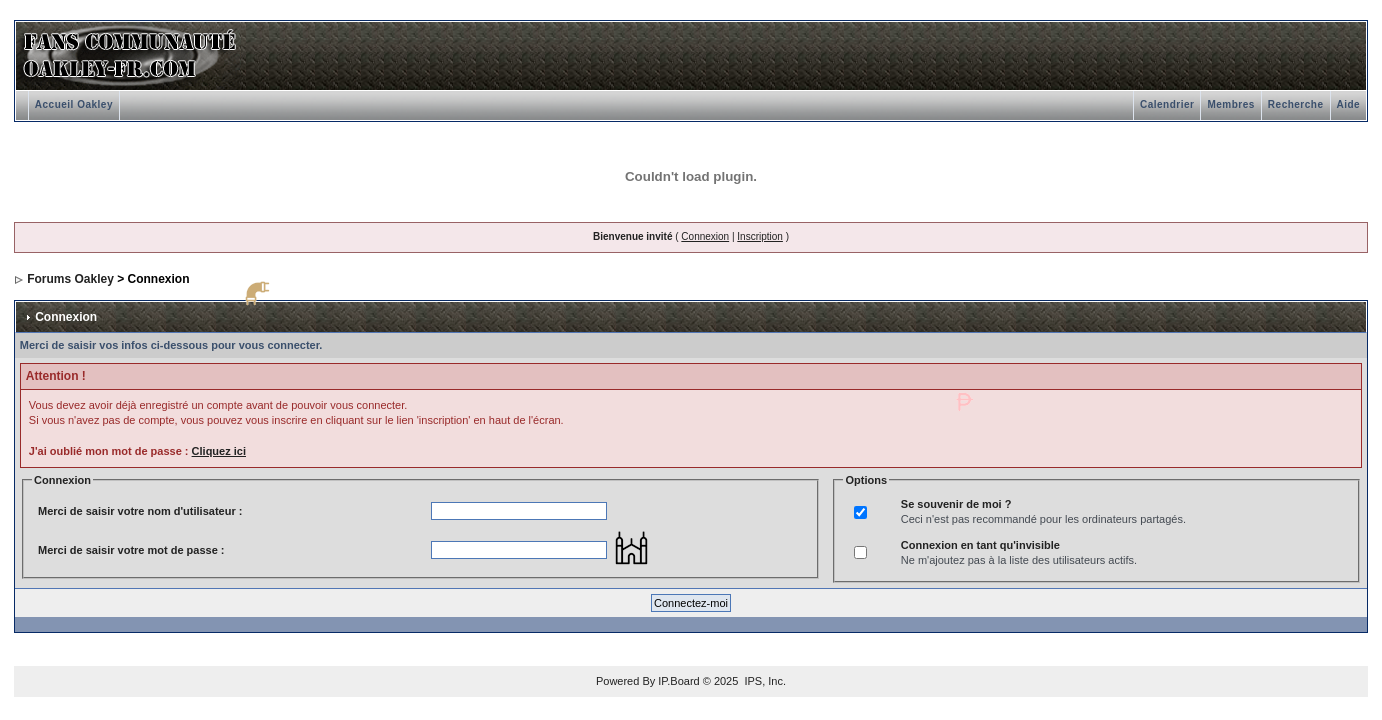 The height and width of the screenshot is (720, 1382). Describe the element at coordinates (964, 402) in the screenshot. I see `indicates price or amount in spanish pesetas` at that location.